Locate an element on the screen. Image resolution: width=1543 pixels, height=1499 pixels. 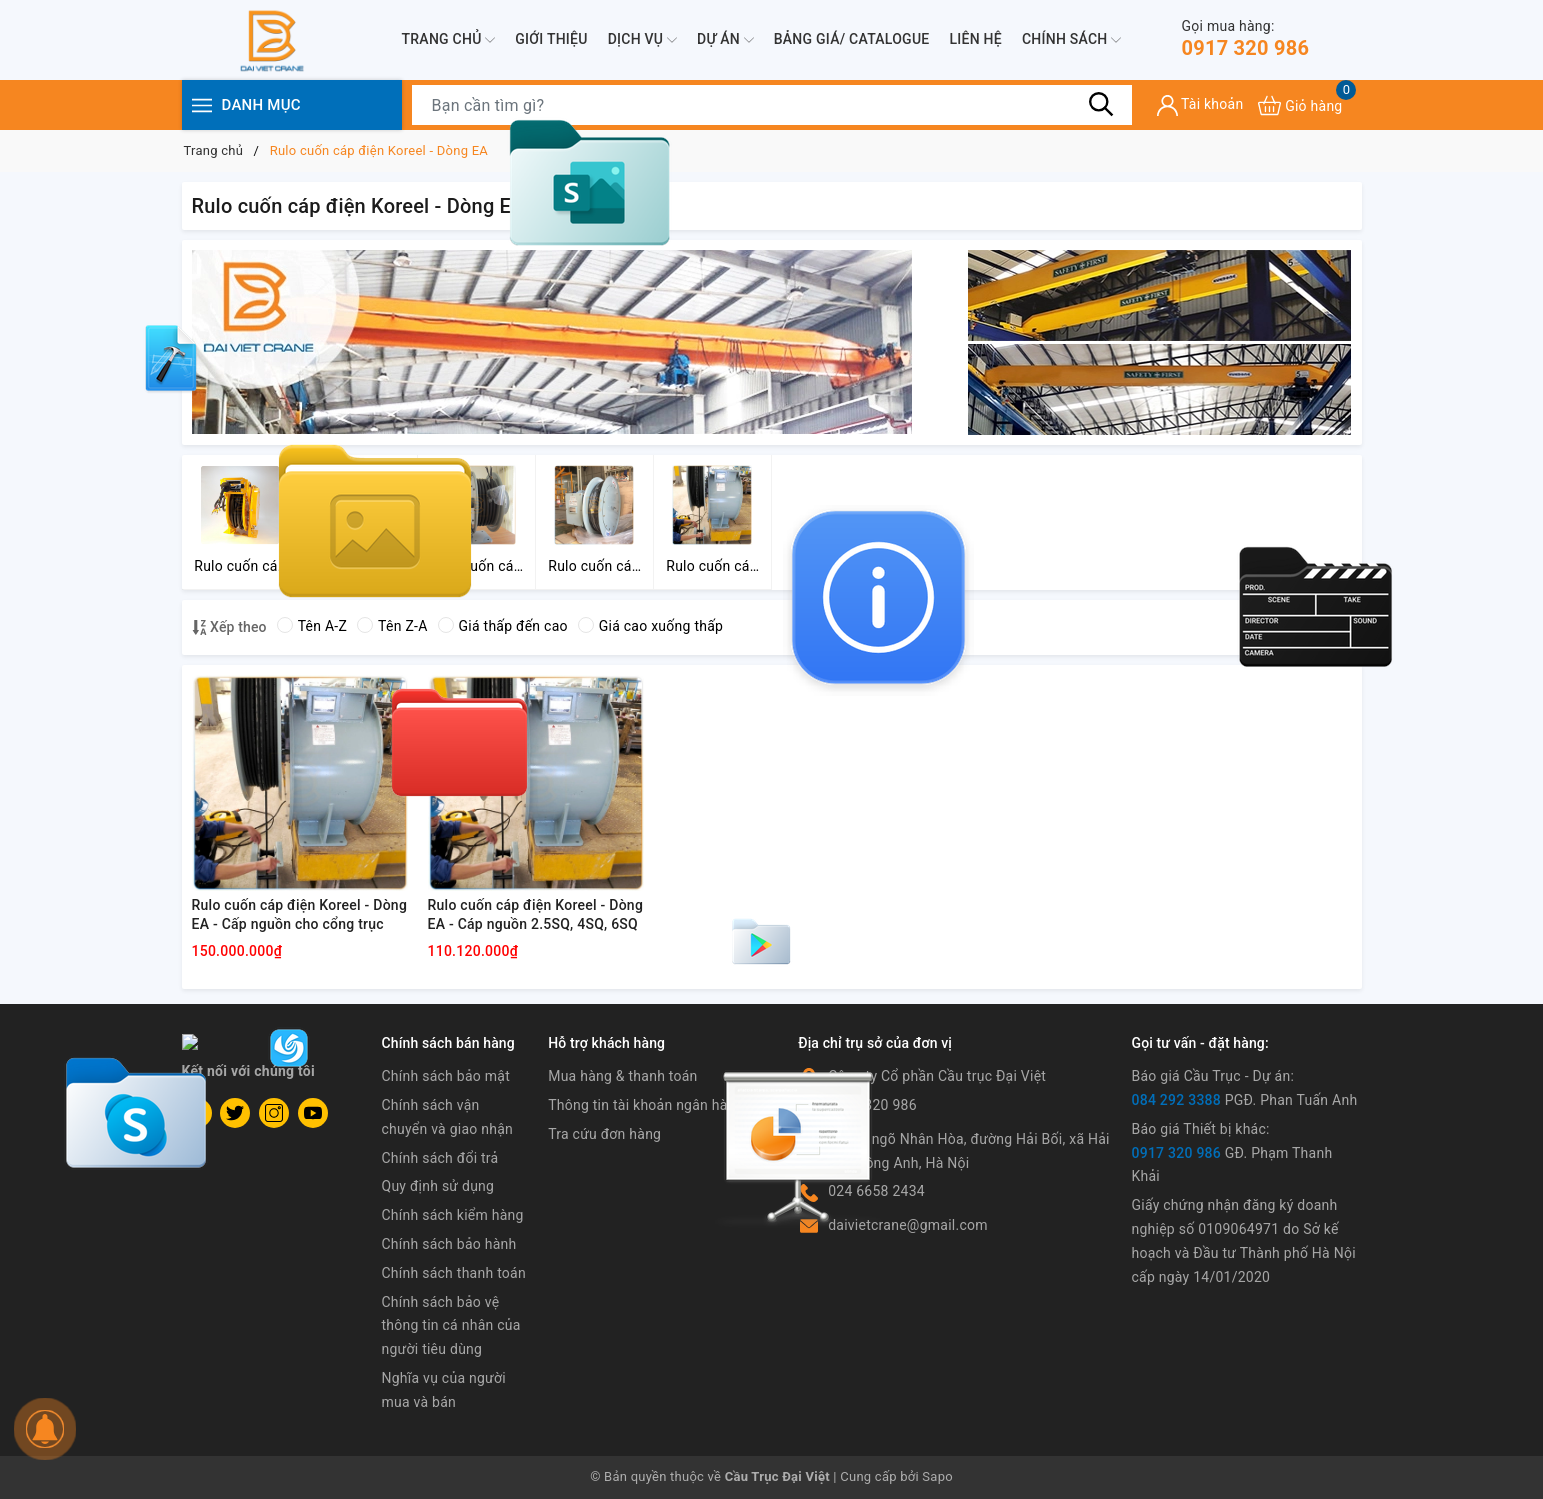
view system information and details is located at coordinates (878, 600).